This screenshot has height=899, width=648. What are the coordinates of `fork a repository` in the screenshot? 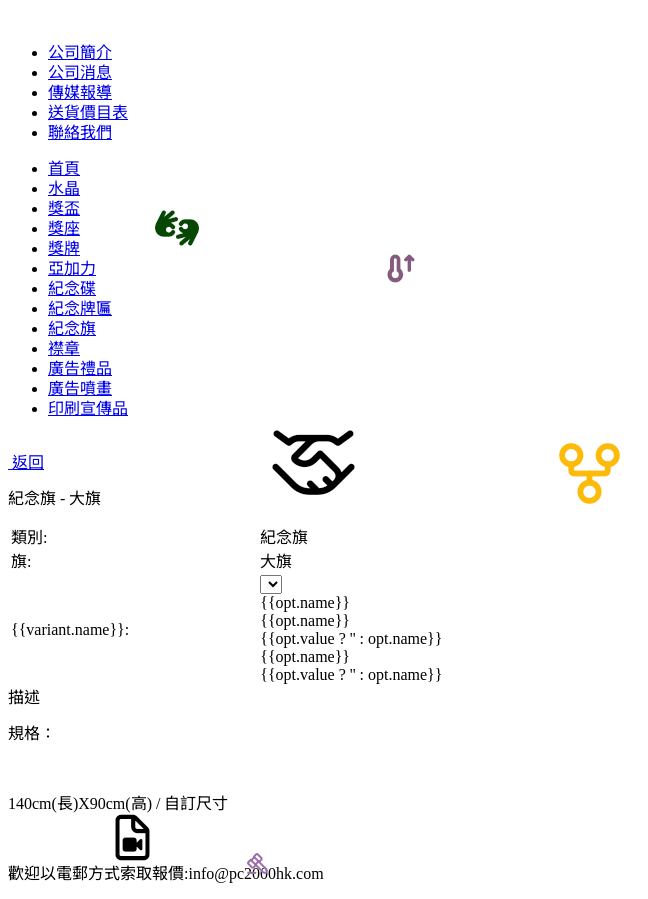 It's located at (589, 473).